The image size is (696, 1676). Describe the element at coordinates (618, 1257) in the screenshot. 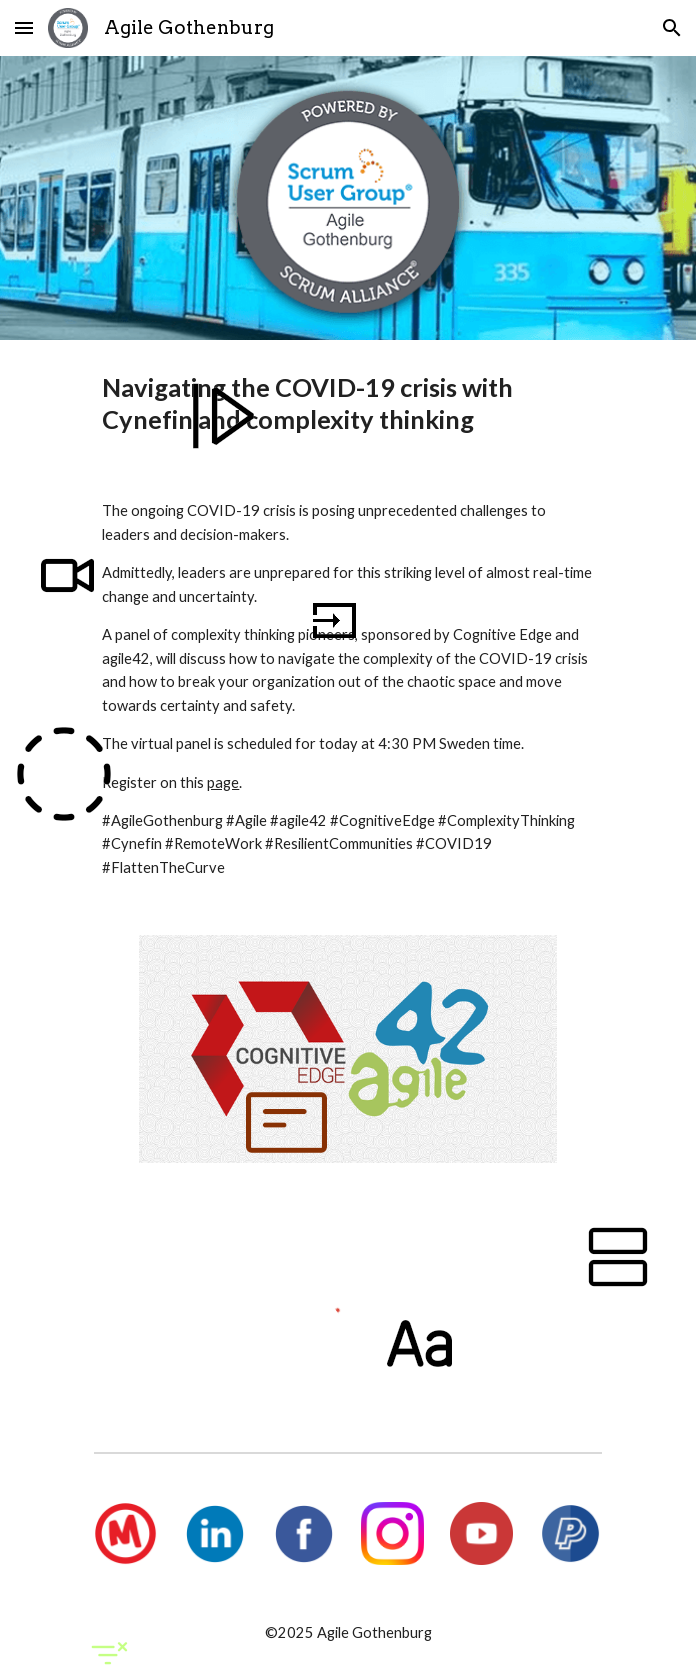

I see `switch to row view layout` at that location.